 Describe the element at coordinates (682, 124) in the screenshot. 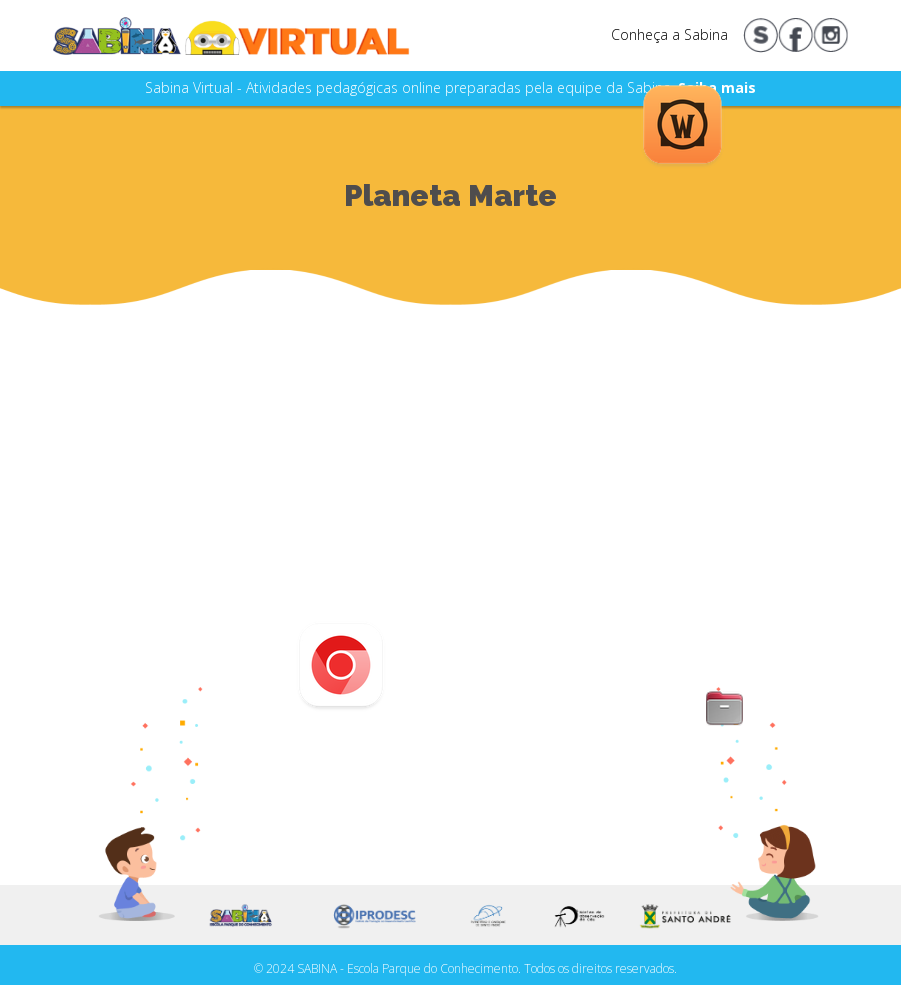

I see `launch World of Warcraft` at that location.